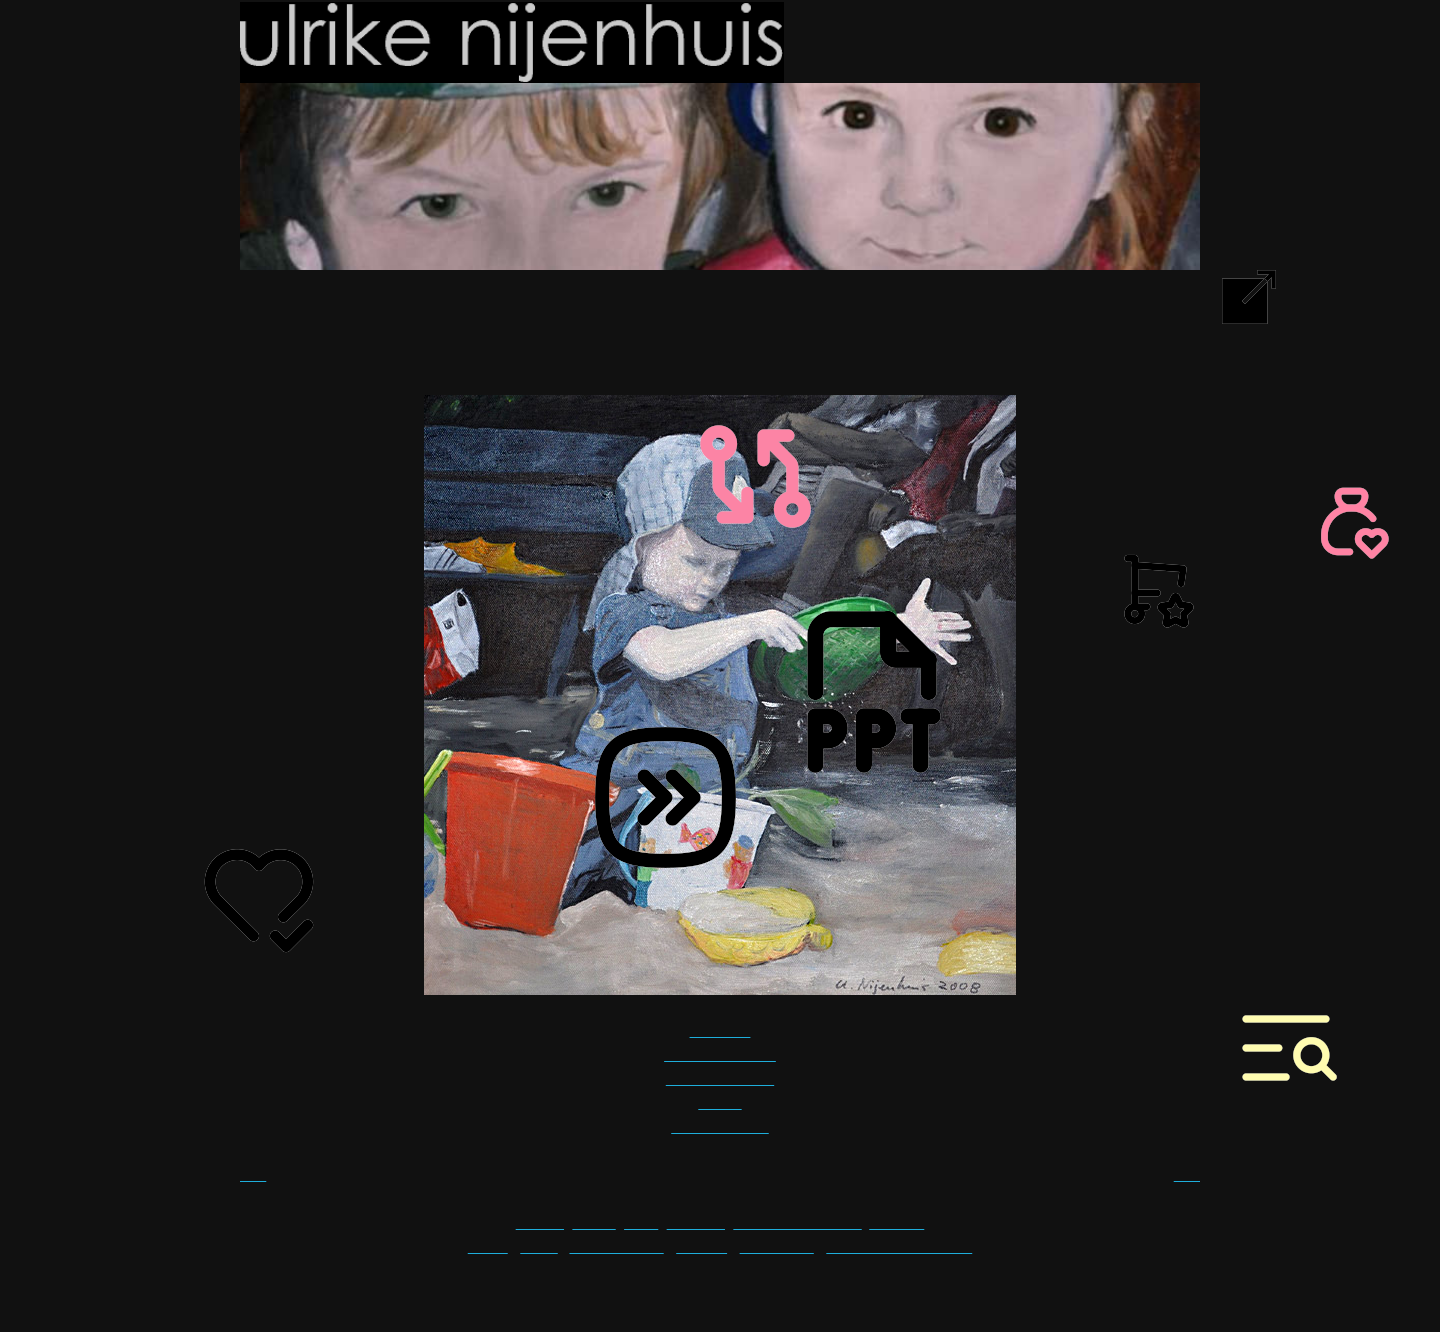  Describe the element at coordinates (872, 692) in the screenshot. I see `PowerPoint file type indicator` at that location.